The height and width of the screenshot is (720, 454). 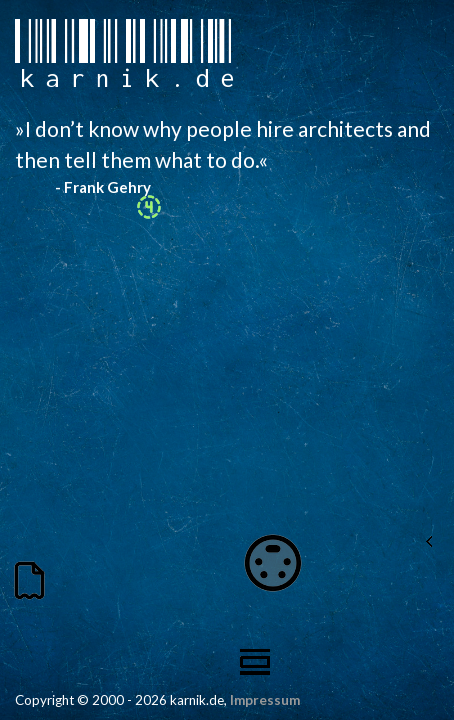 I want to click on configure s-video input settings, so click(x=273, y=563).